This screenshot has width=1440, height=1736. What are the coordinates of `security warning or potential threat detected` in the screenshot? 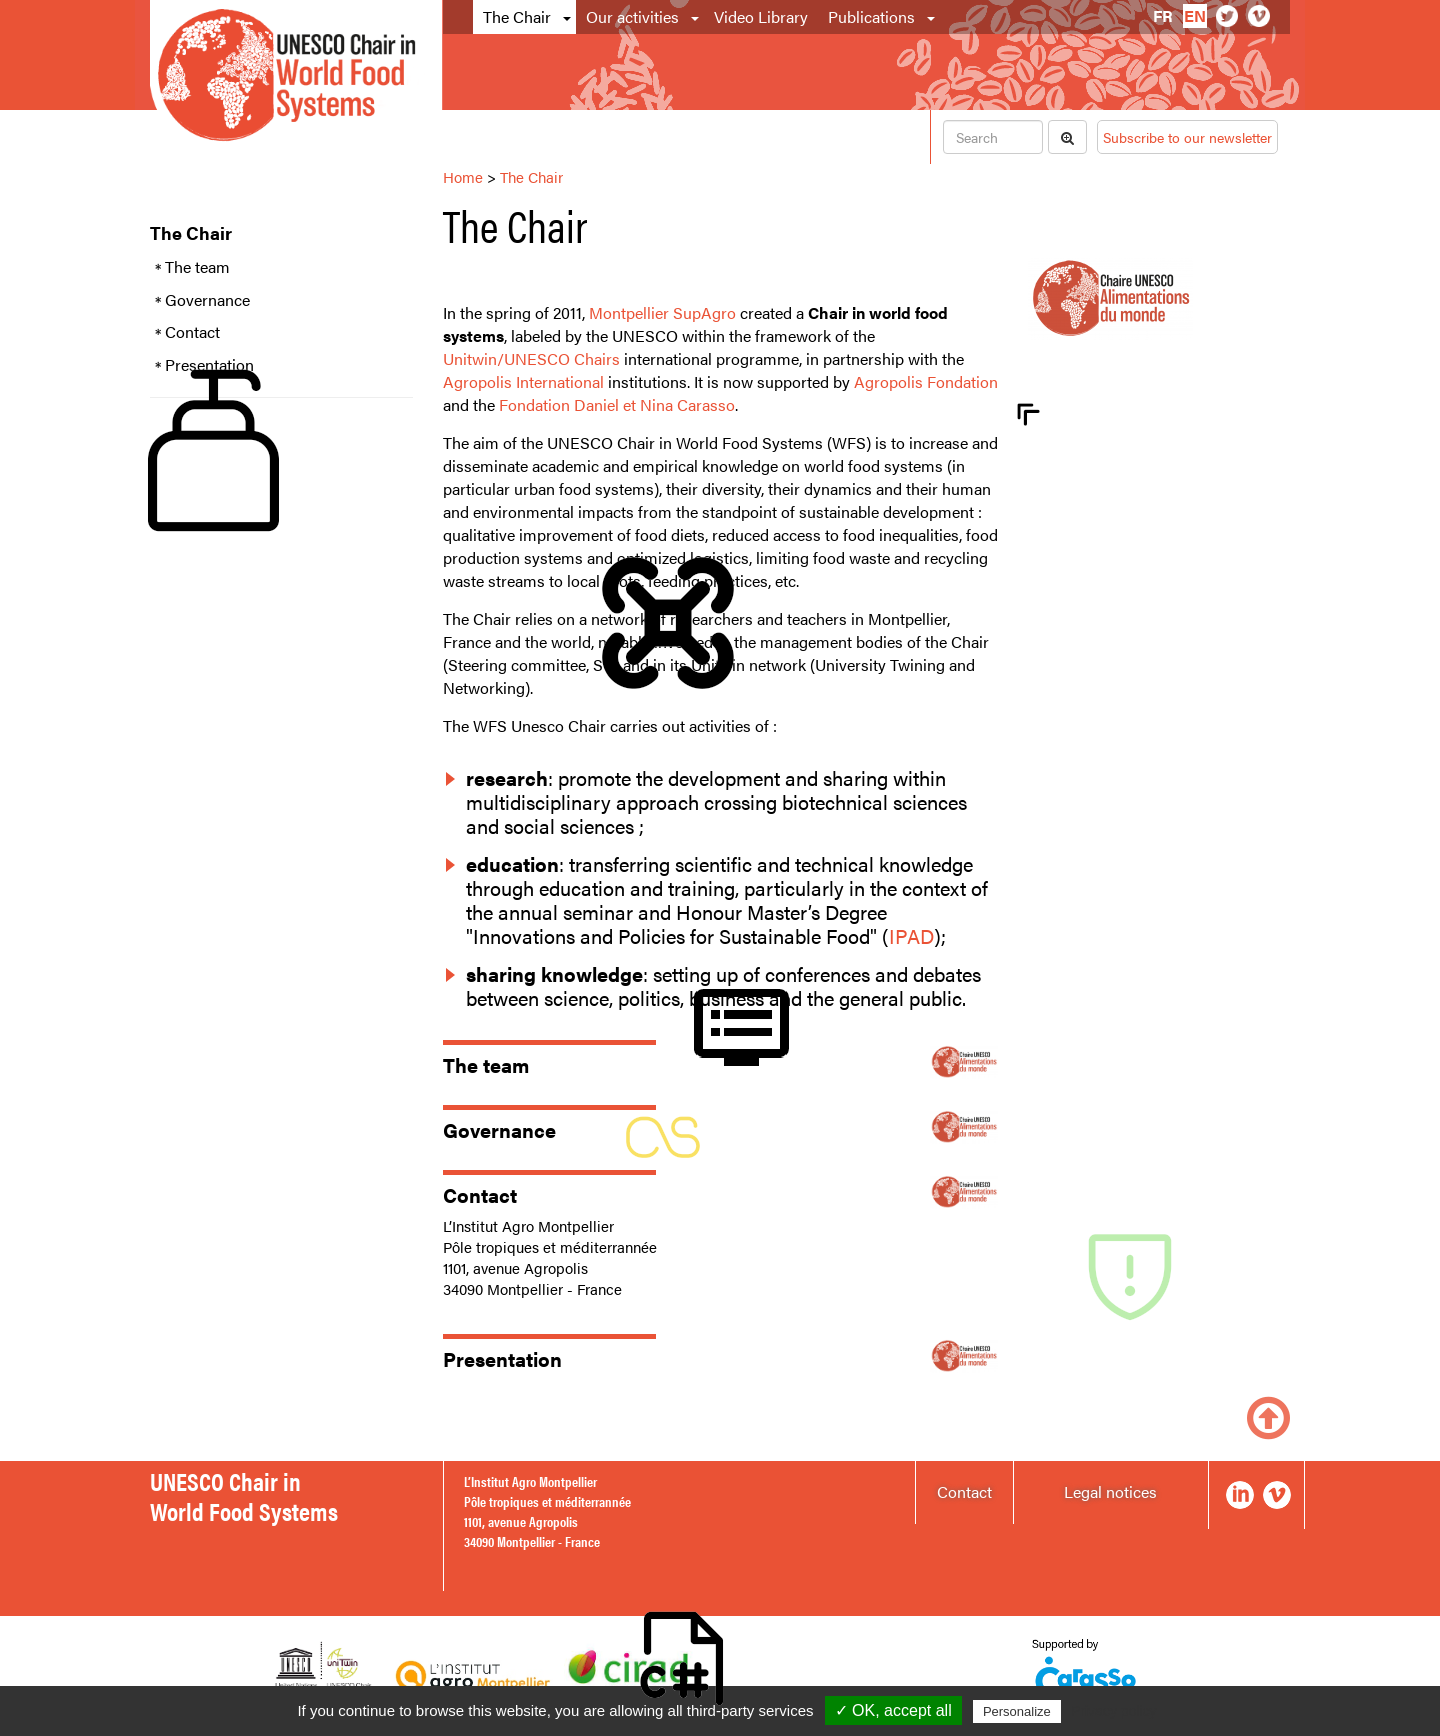 It's located at (1130, 1272).